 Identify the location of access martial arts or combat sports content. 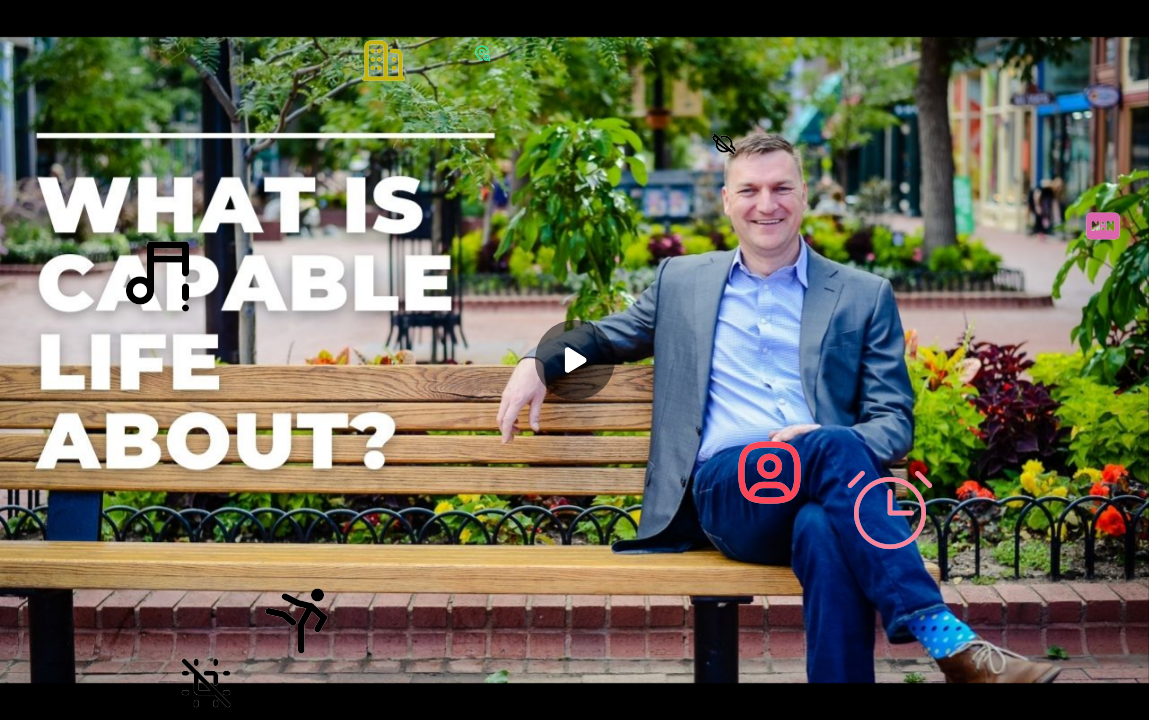
(298, 621).